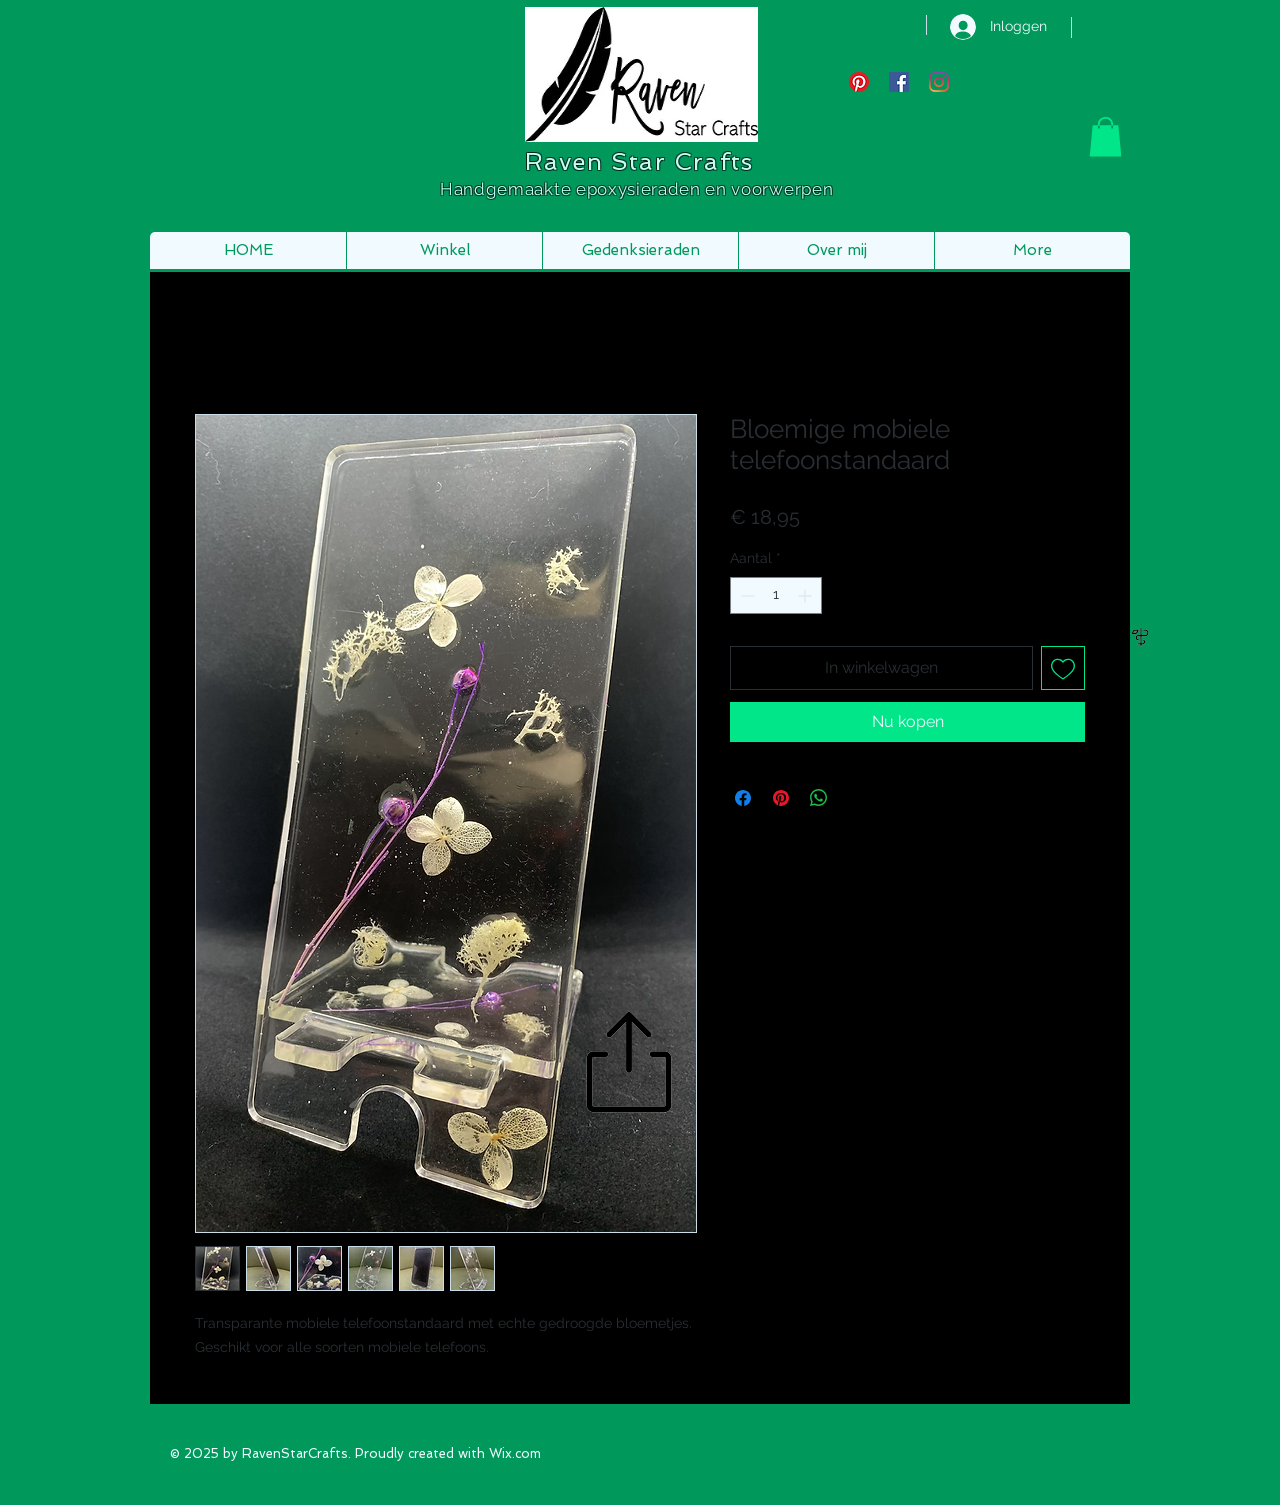  Describe the element at coordinates (629, 1066) in the screenshot. I see `export or share content to another app` at that location.